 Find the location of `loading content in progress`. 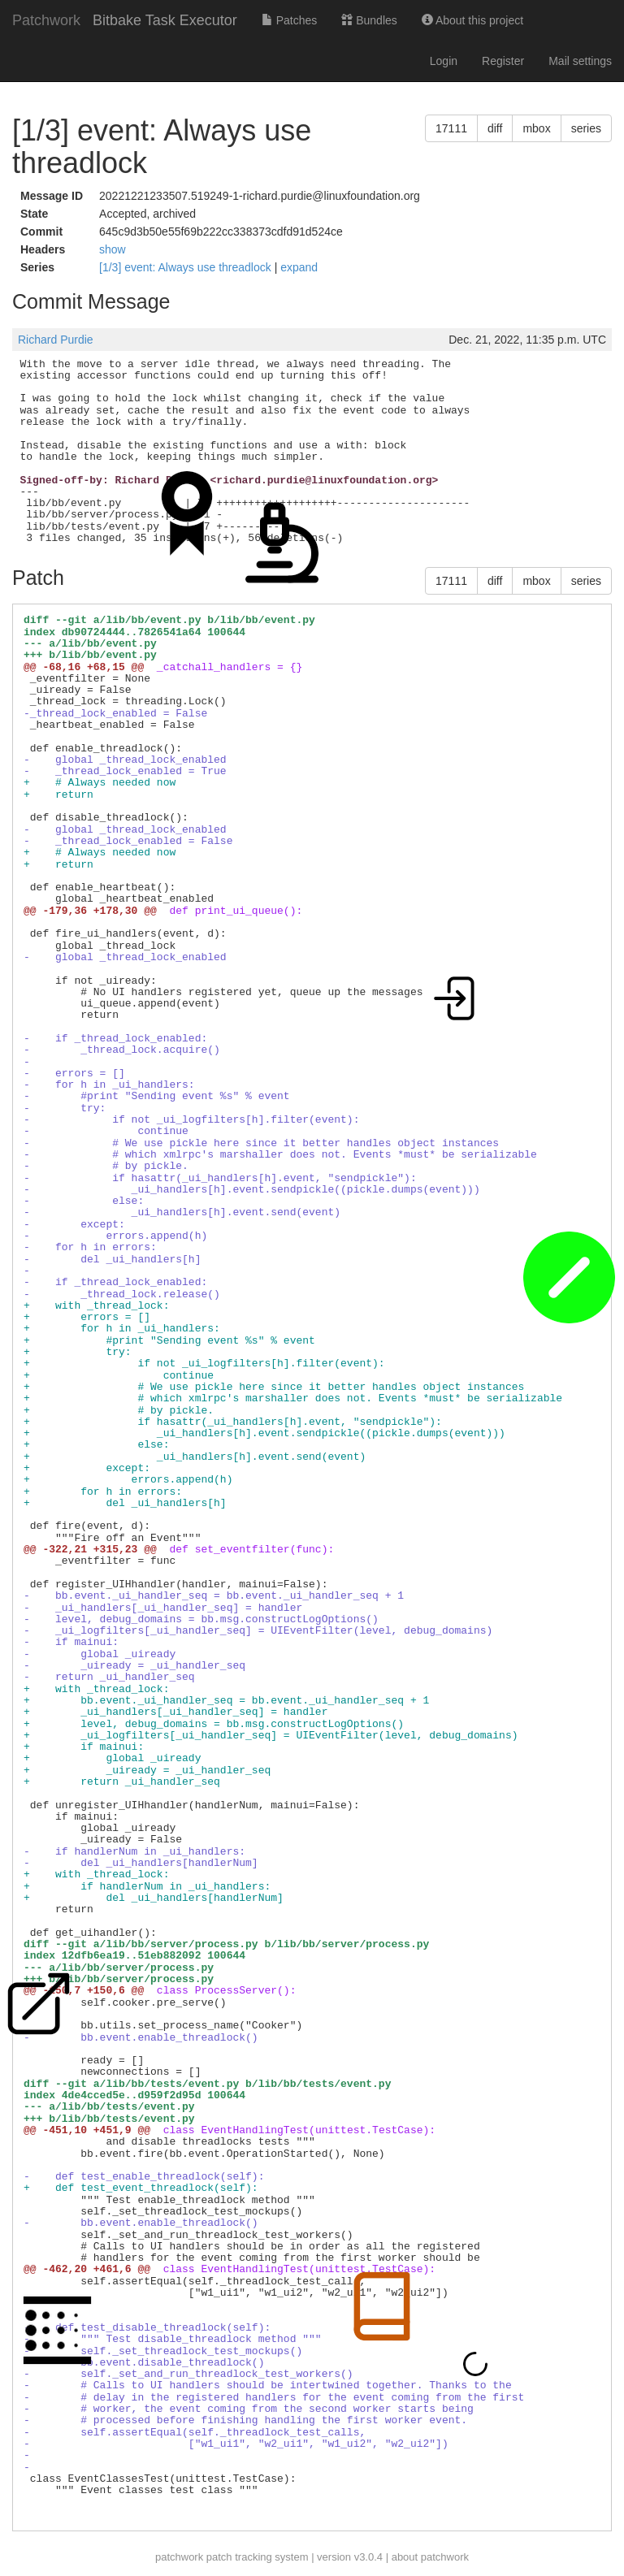

loading content in progress is located at coordinates (475, 2364).